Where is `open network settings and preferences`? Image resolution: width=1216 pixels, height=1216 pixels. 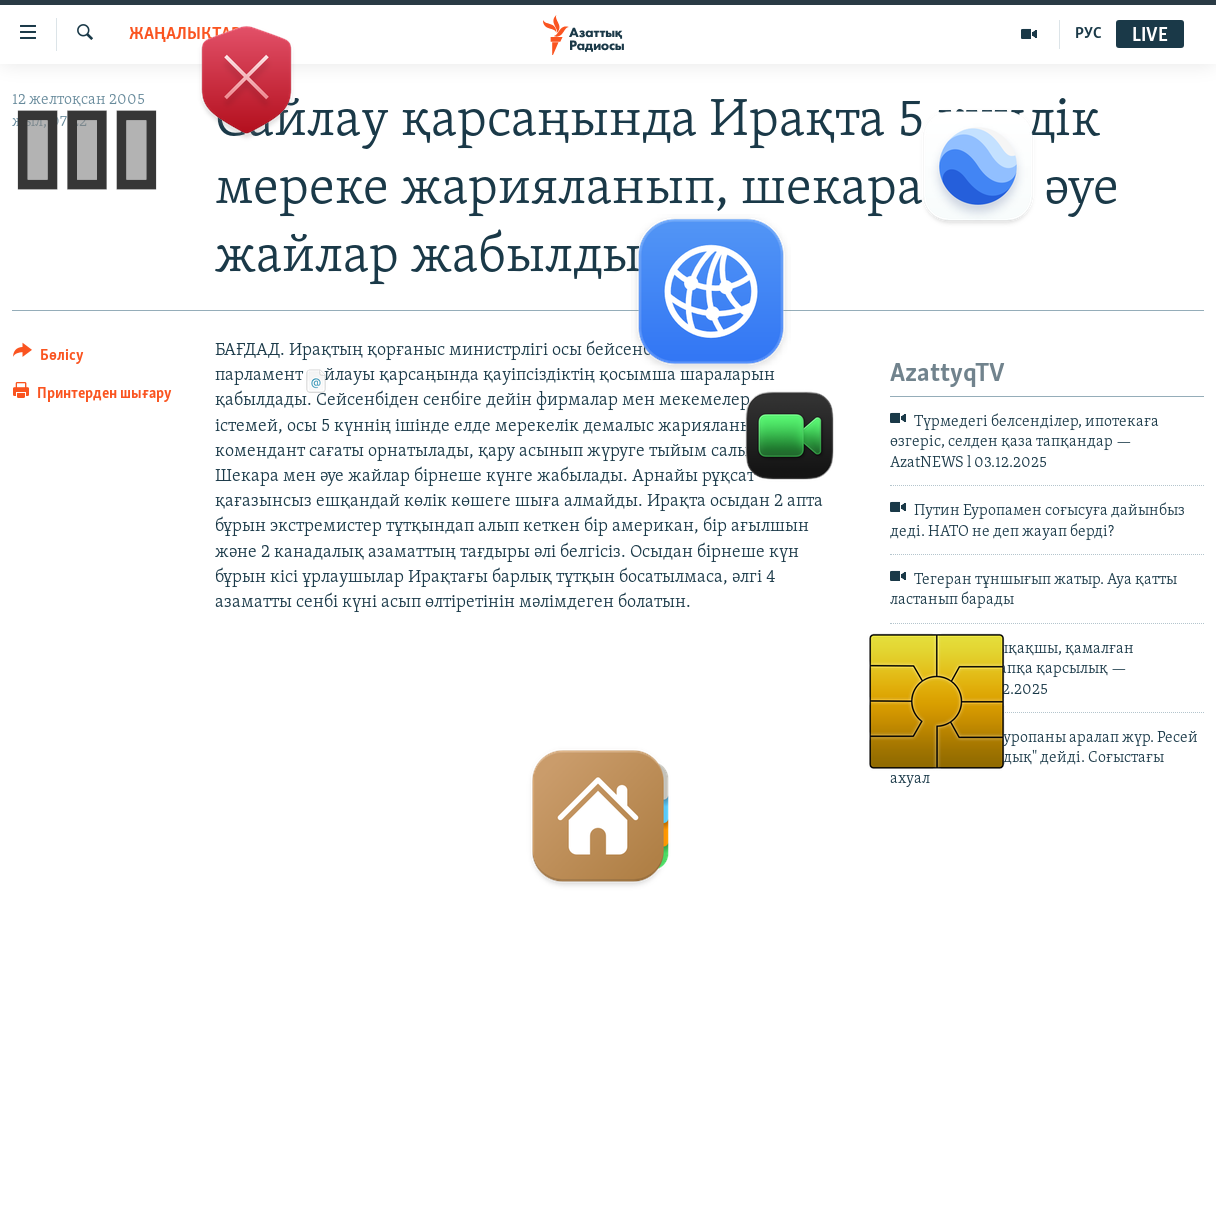
open network settings and preferences is located at coordinates (711, 294).